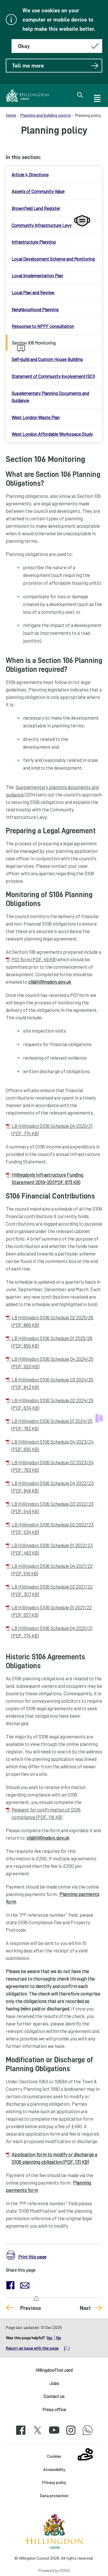  What do you see at coordinates (82, 221) in the screenshot?
I see `health and safety guidelines or requirements` at bounding box center [82, 221].